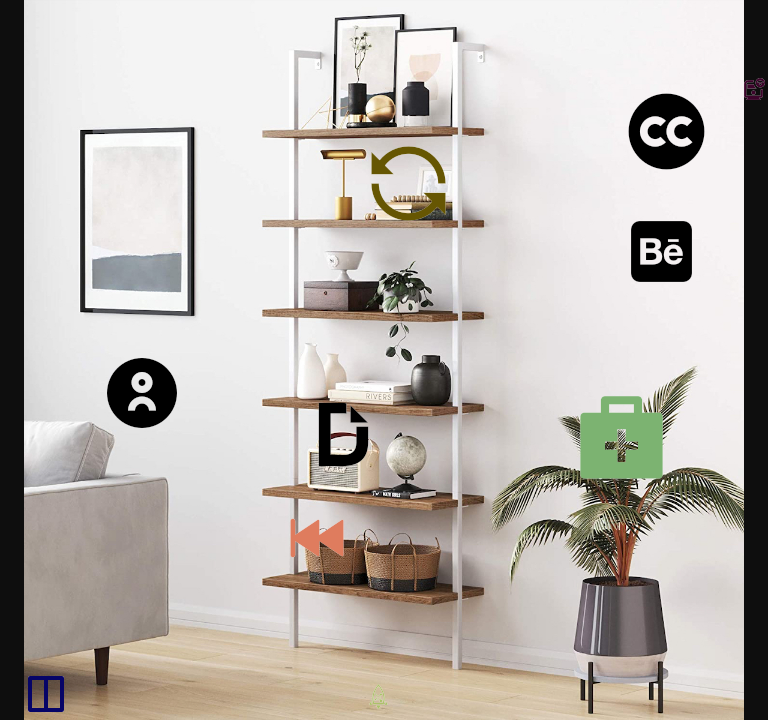  What do you see at coordinates (753, 89) in the screenshot?
I see `connect to onboard train wifi` at bounding box center [753, 89].